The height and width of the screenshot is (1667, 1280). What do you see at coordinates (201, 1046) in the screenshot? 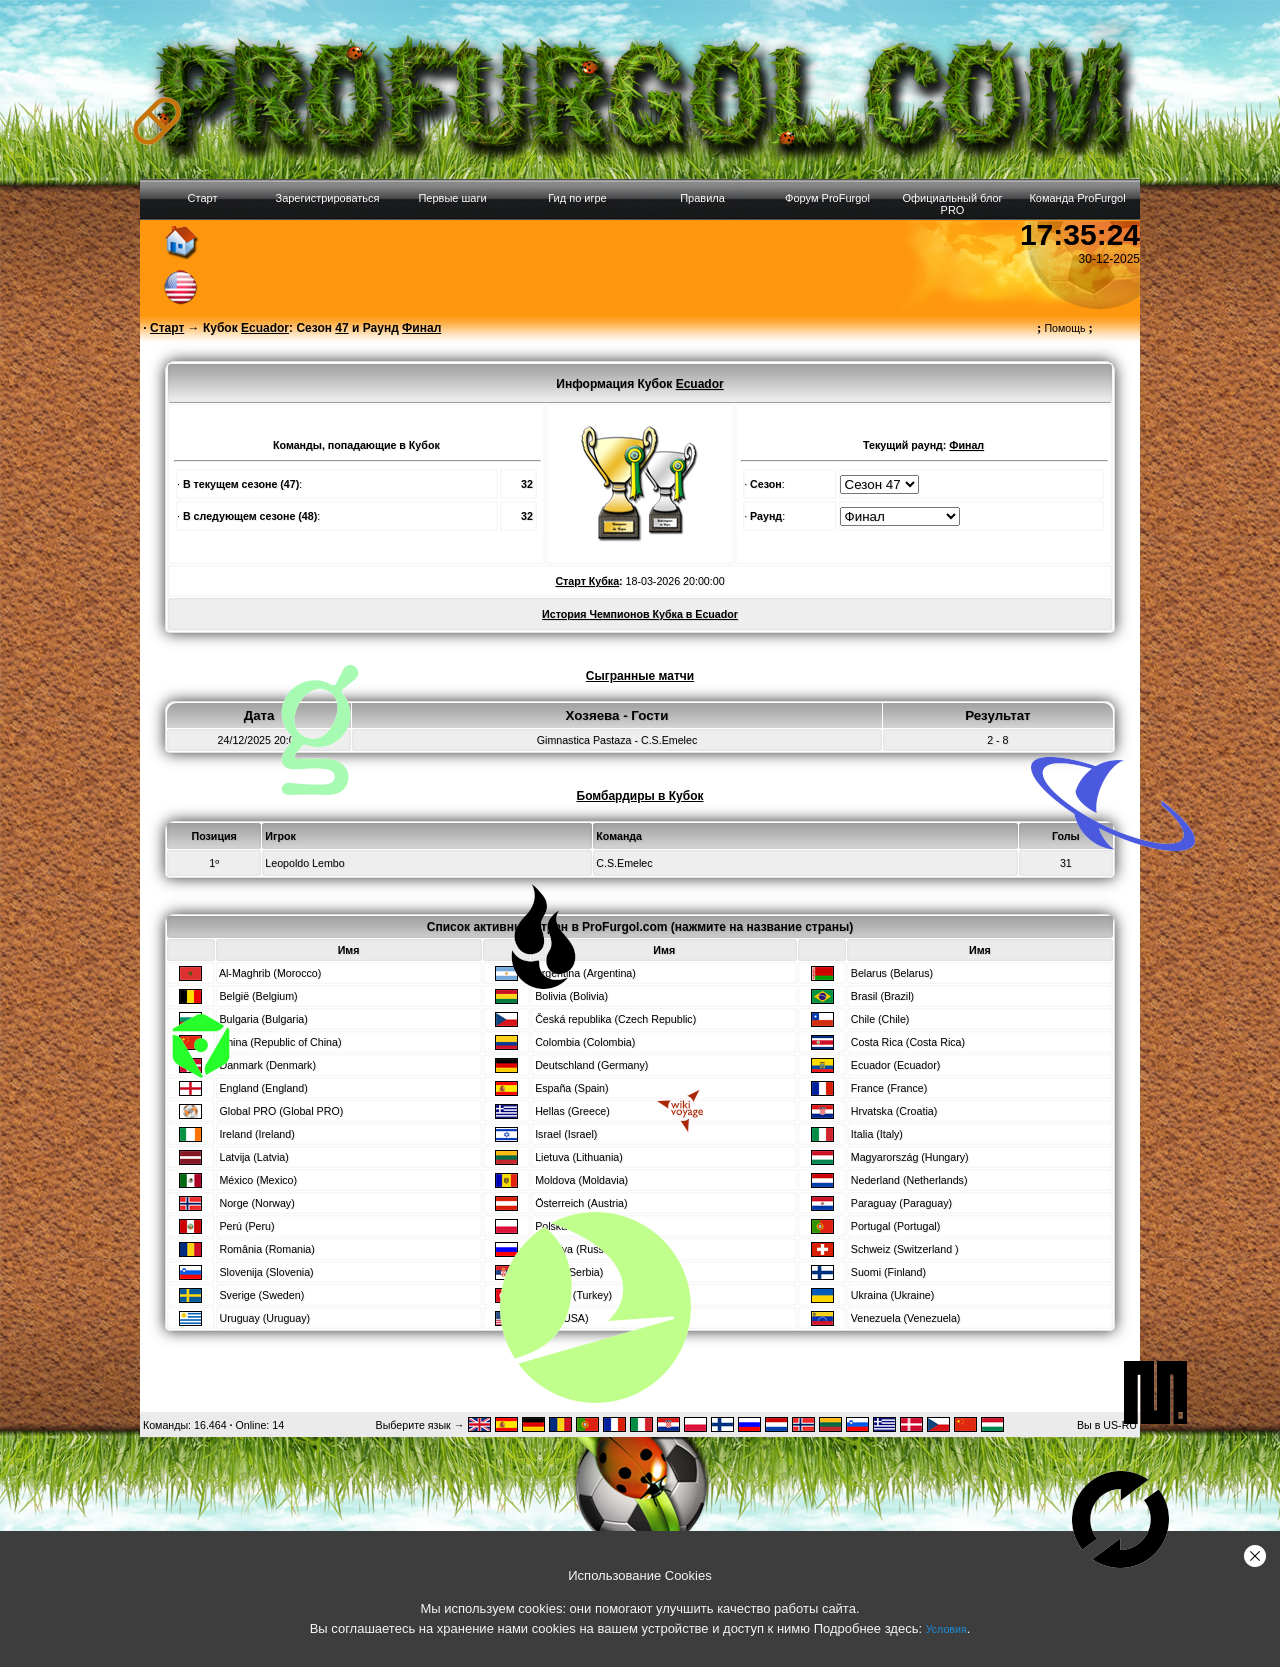
I see `nucleo icon library logo` at bounding box center [201, 1046].